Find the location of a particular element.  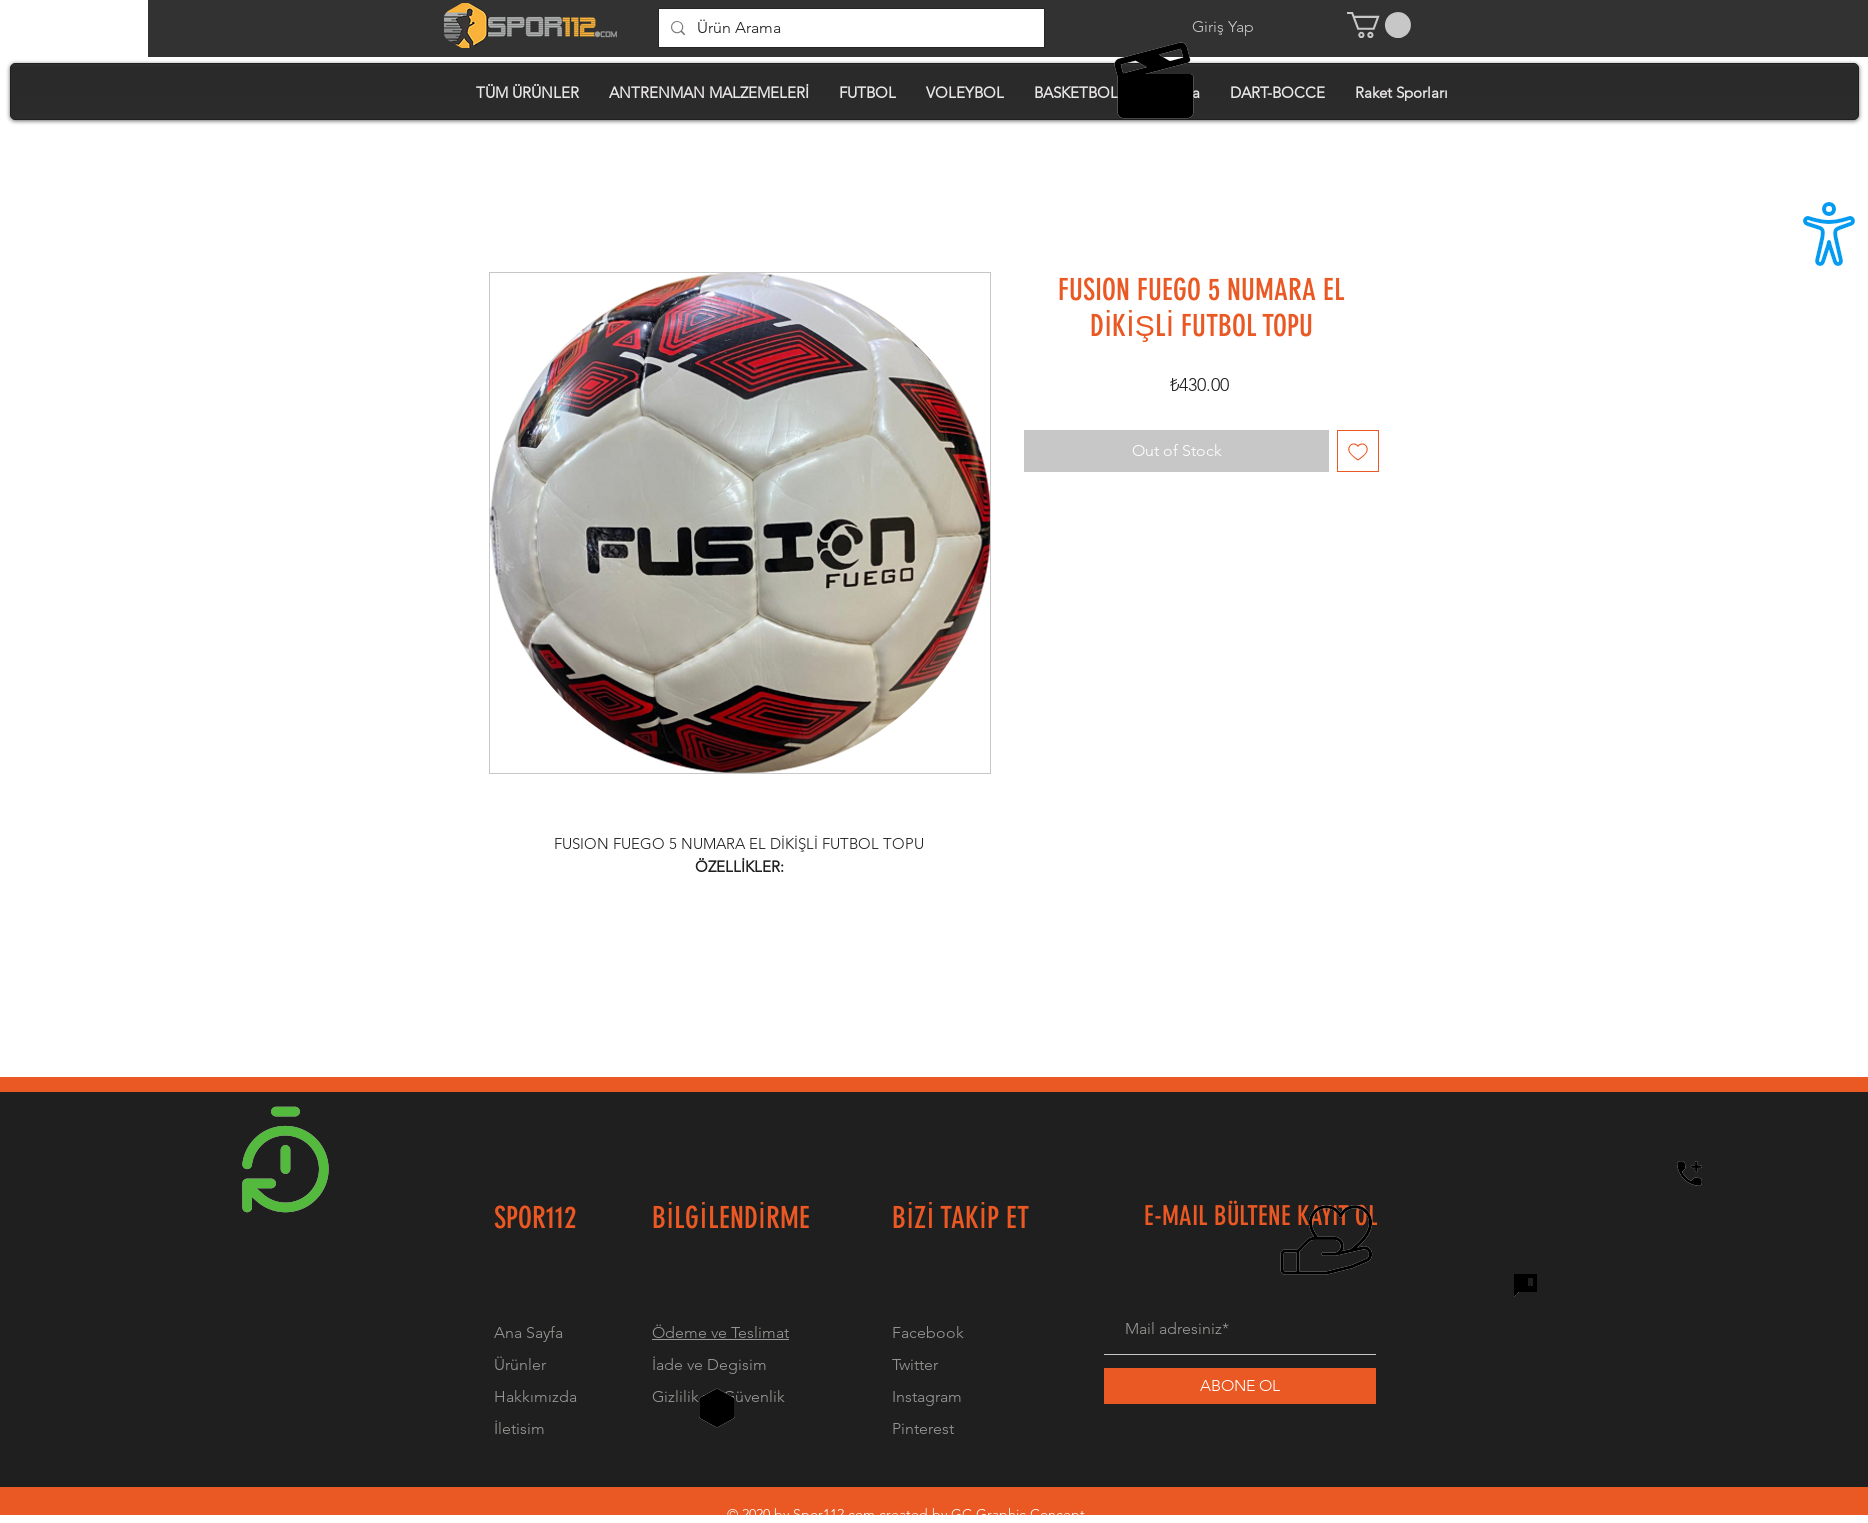

access accessibility settings is located at coordinates (1829, 234).